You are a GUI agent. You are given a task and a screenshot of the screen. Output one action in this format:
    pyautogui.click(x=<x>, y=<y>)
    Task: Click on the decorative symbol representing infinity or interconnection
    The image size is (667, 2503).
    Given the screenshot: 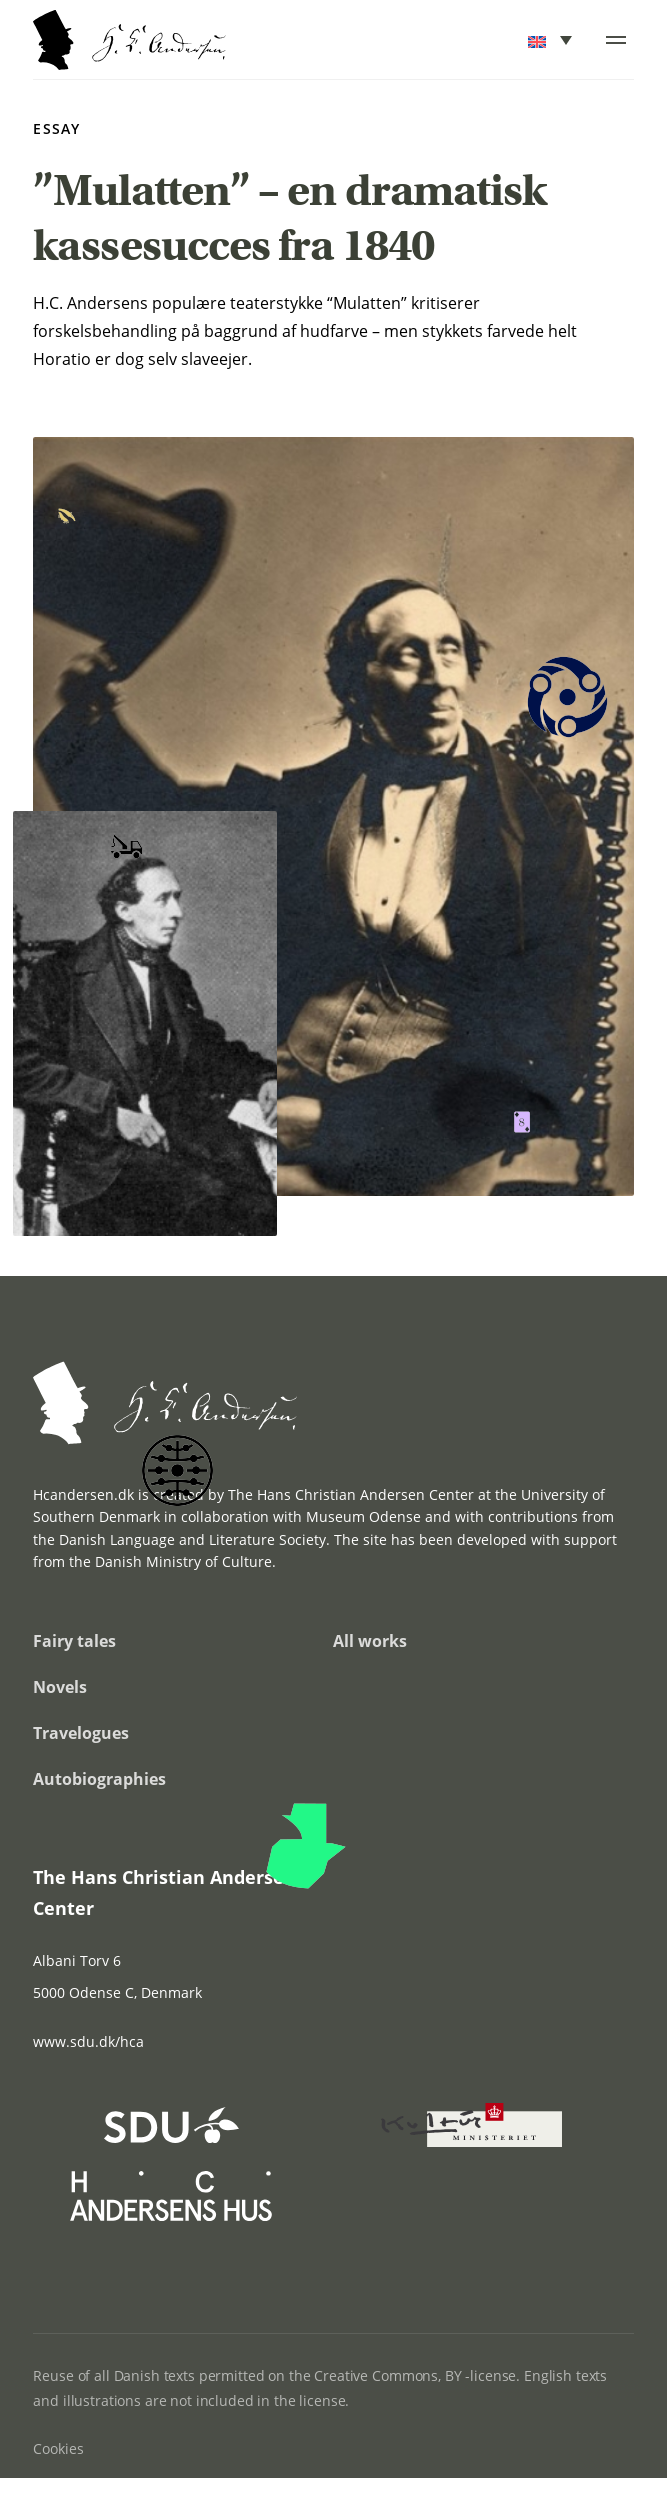 What is the action you would take?
    pyautogui.click(x=567, y=697)
    